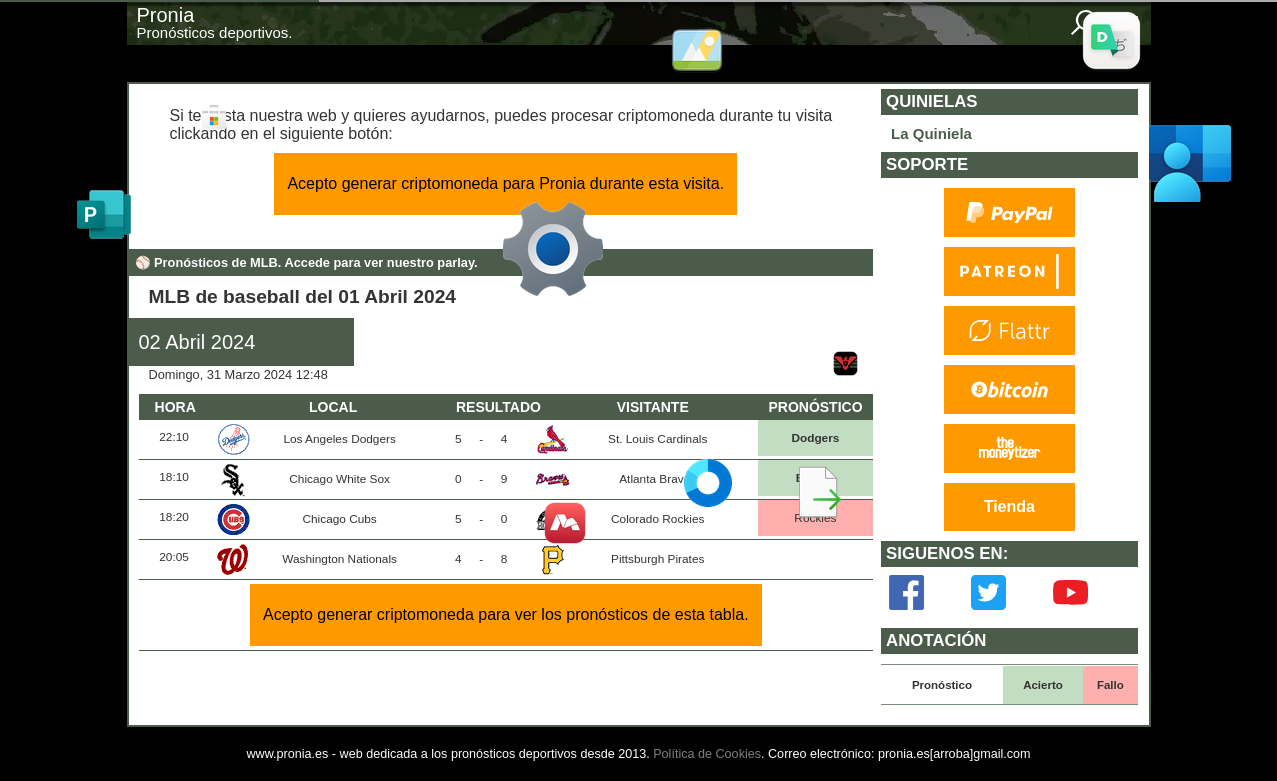 This screenshot has height=781, width=1277. What do you see at coordinates (553, 249) in the screenshot?
I see `open windows settings` at bounding box center [553, 249].